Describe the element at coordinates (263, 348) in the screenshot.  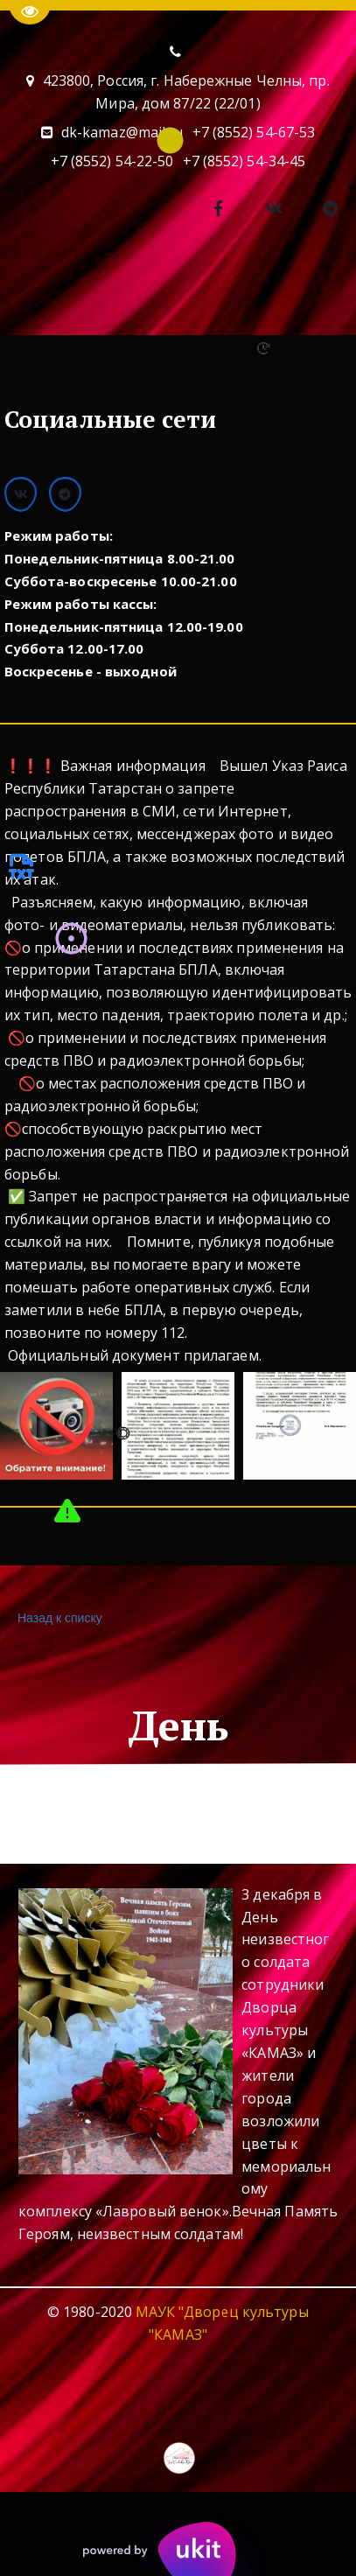
I see `restore to a previous version` at that location.